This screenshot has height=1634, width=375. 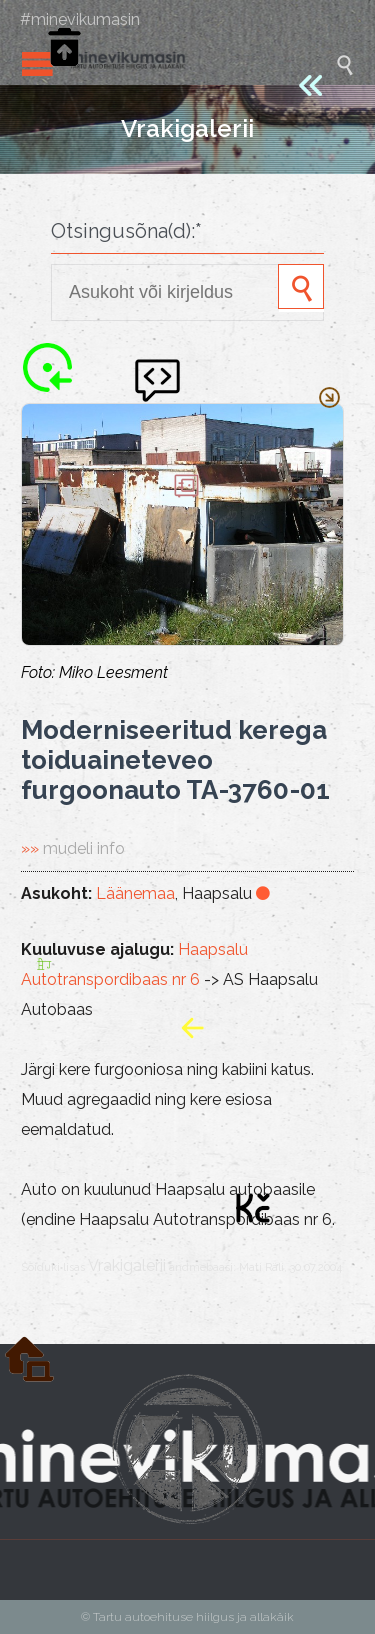 What do you see at coordinates (311, 85) in the screenshot?
I see `go back to the beginning` at bounding box center [311, 85].